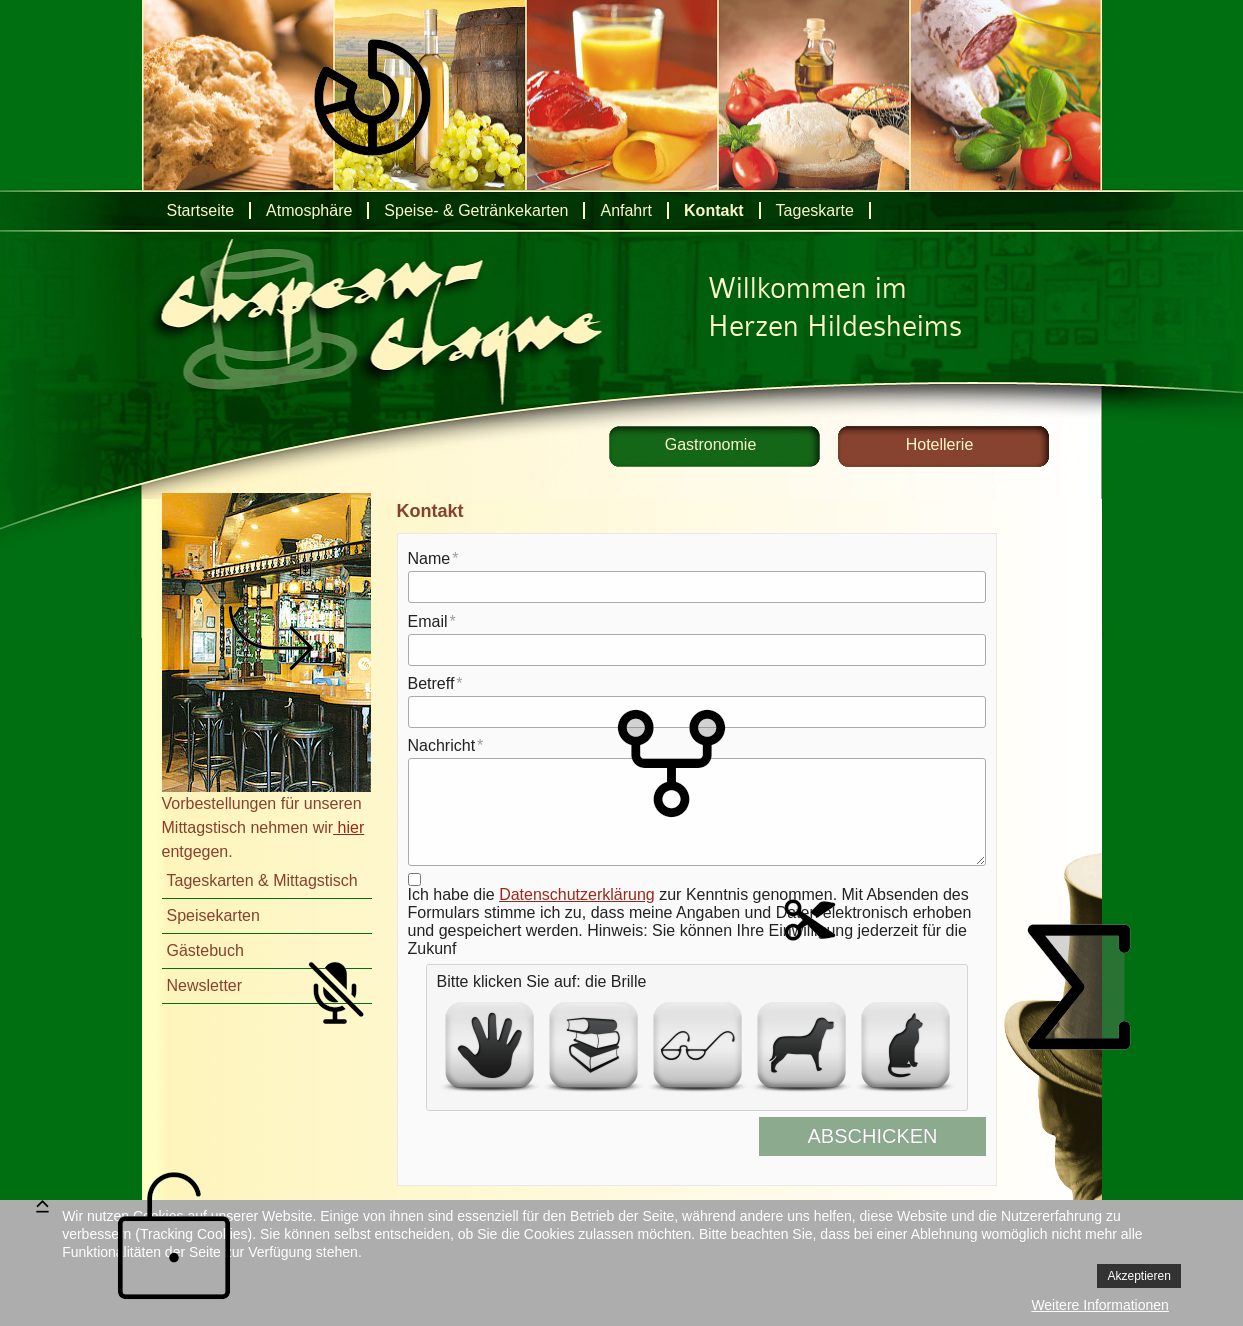  I want to click on indicates caps lock is enabled on the keyboard, so click(42, 1206).